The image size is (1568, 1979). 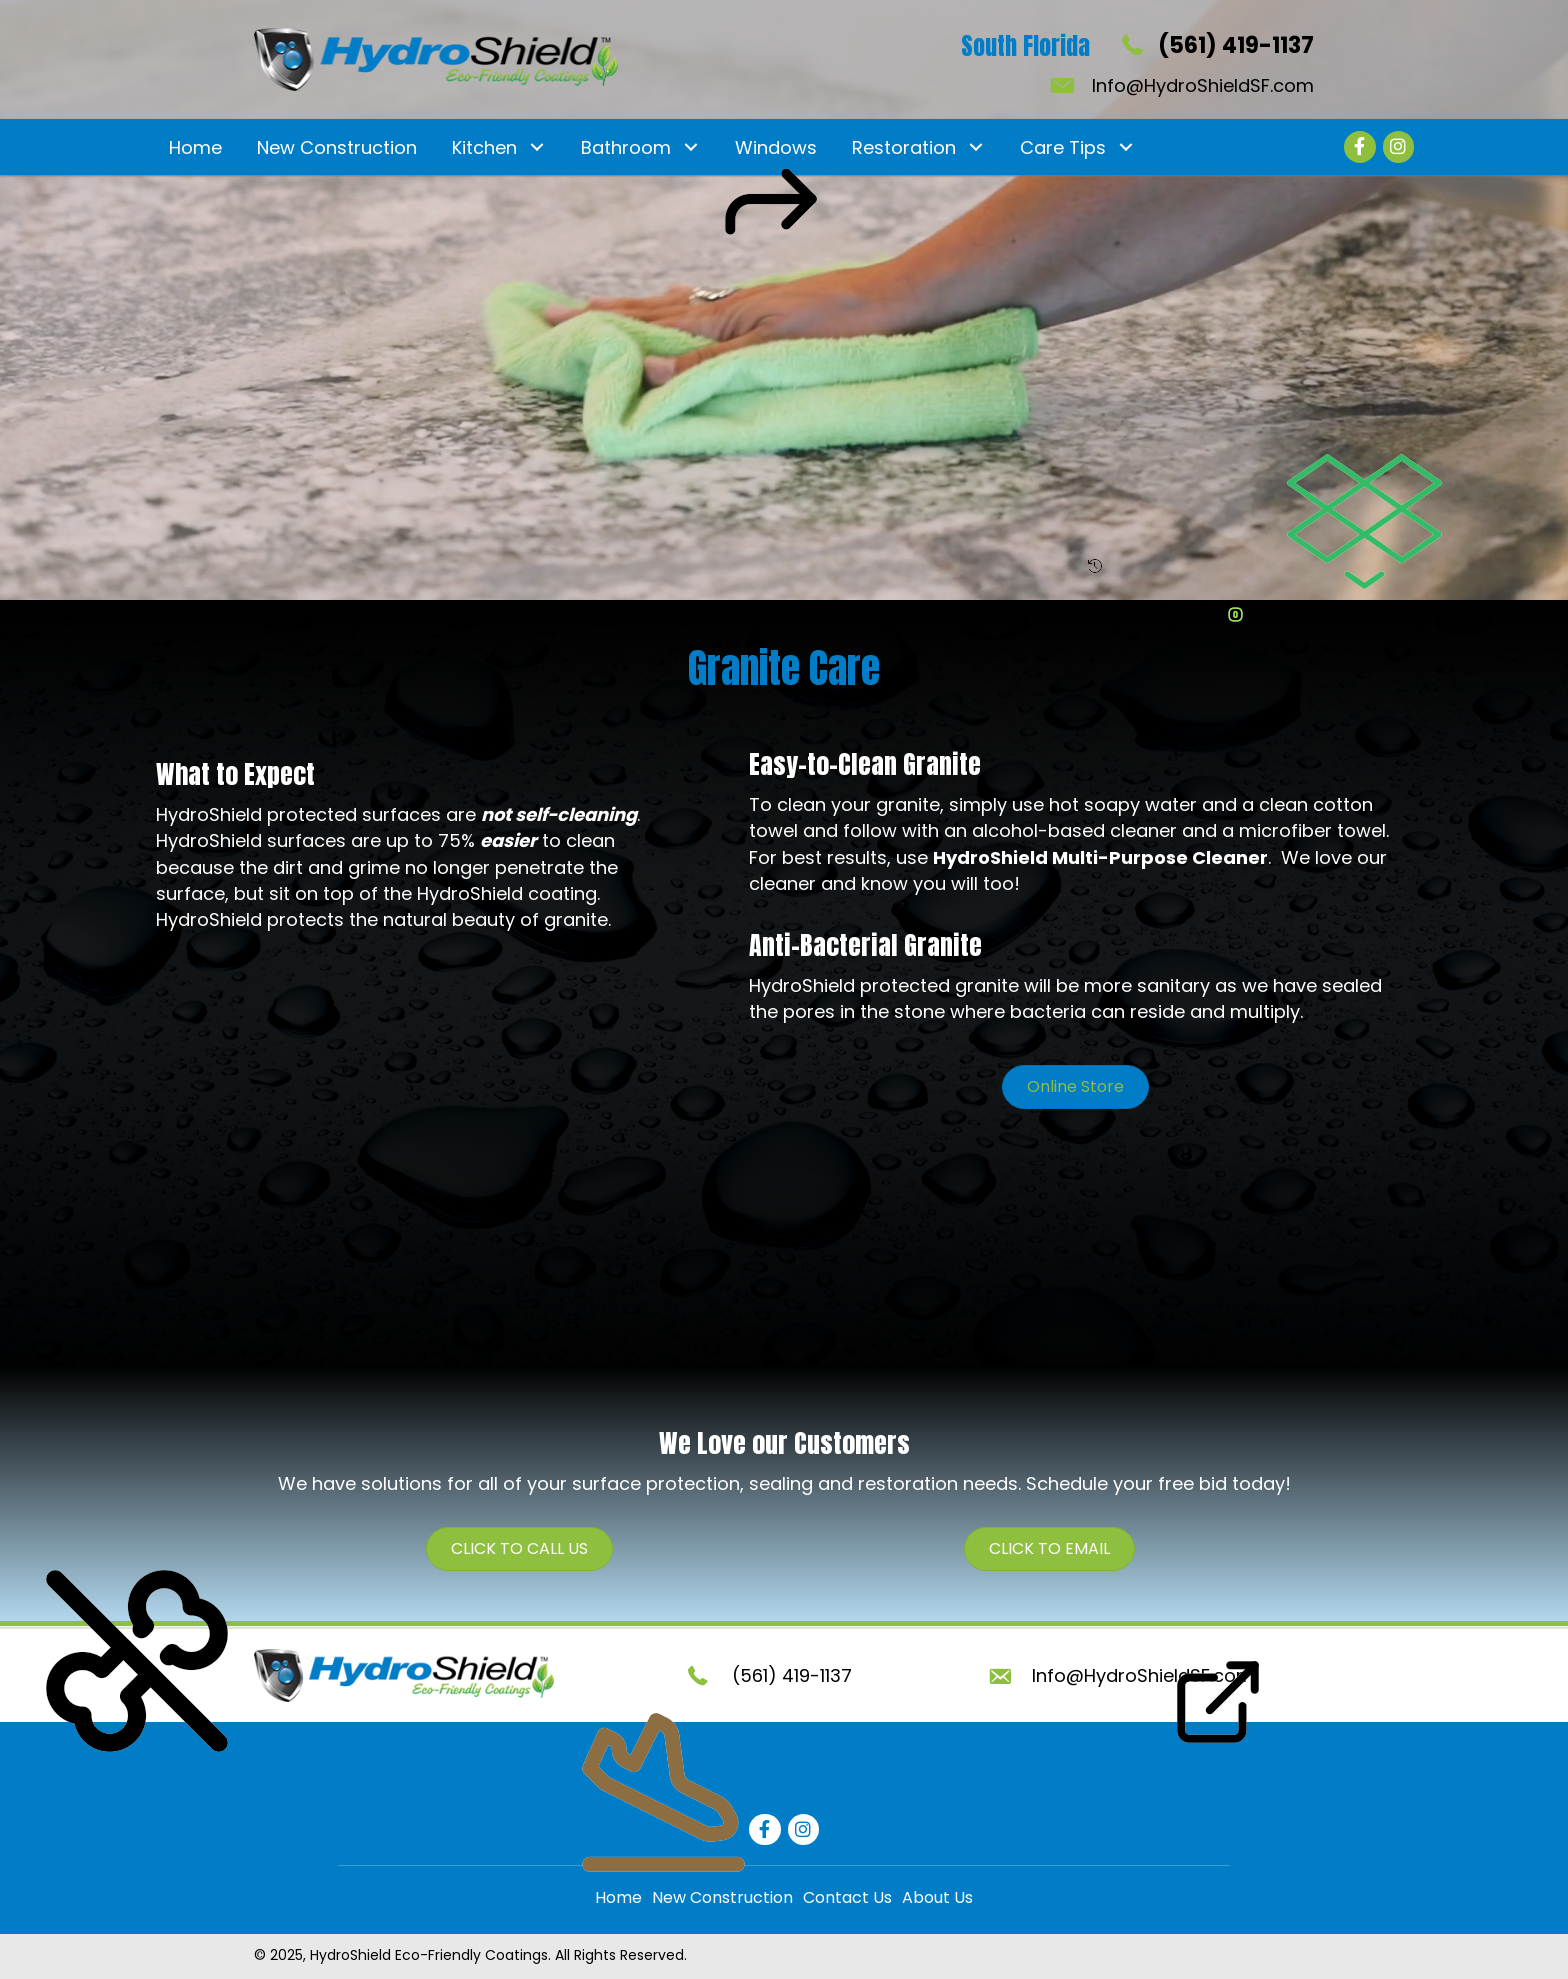 I want to click on no treats available for pet, so click(x=137, y=1661).